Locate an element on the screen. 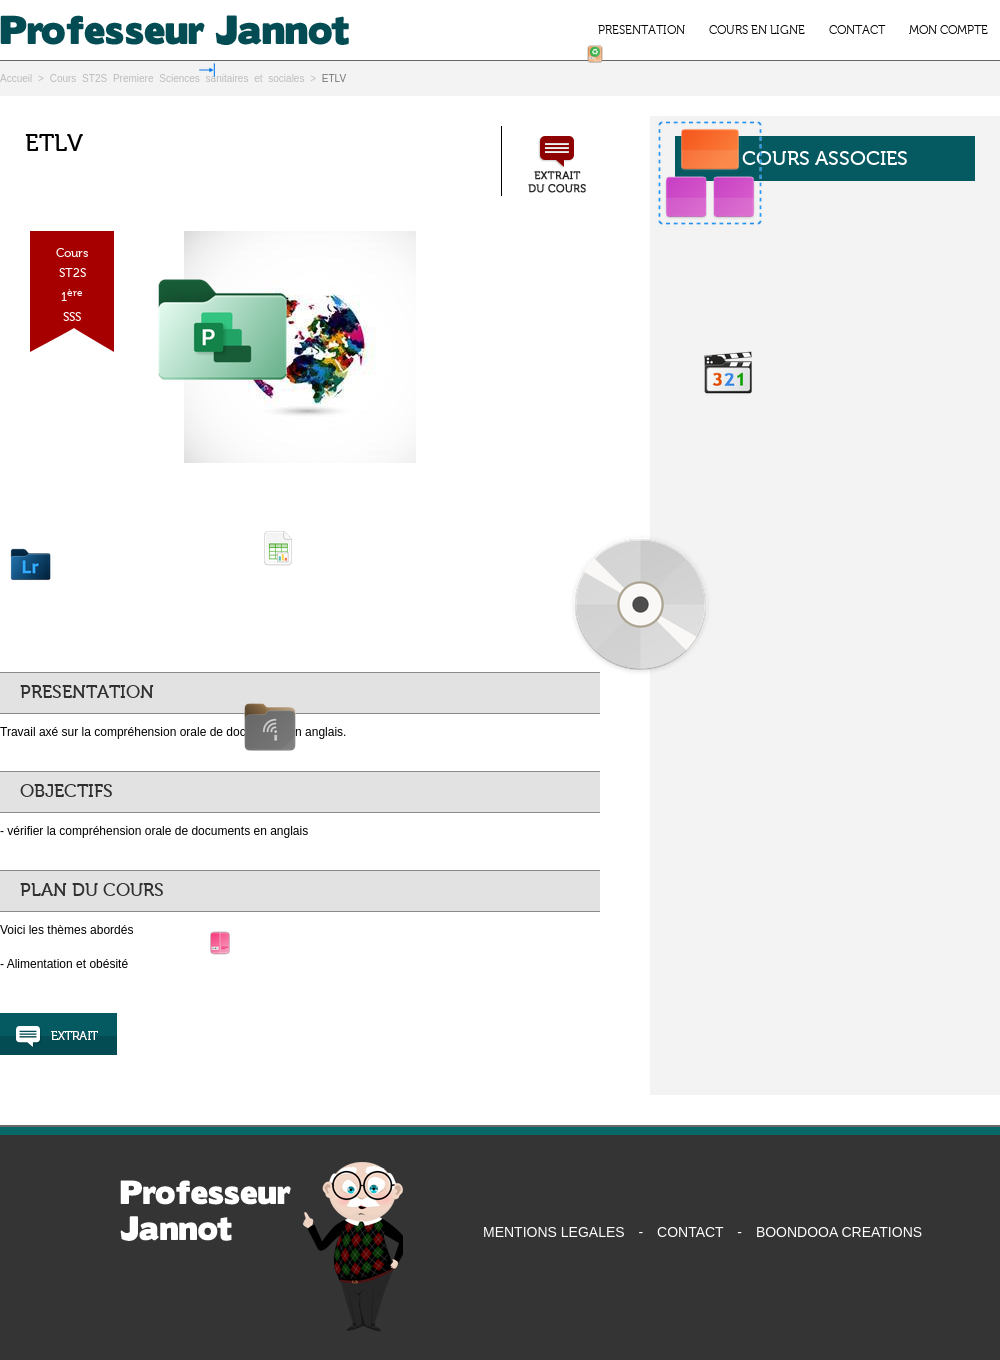 The width and height of the screenshot is (1000, 1360). open Adobe Lightroom project folder is located at coordinates (30, 565).